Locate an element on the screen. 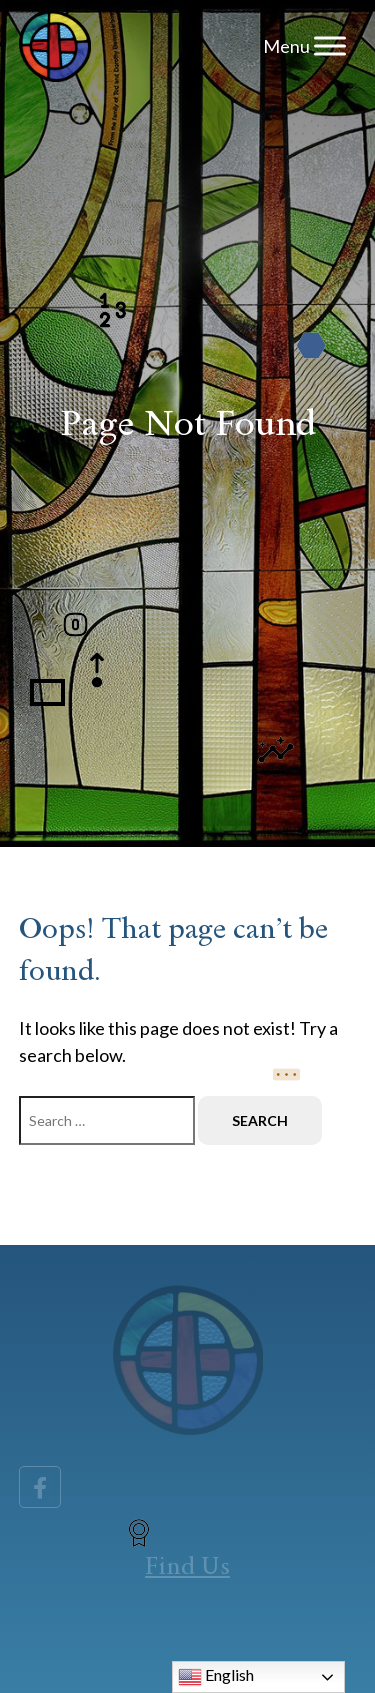 Image resolution: width=375 pixels, height=1693 pixels. set a data breakpoint in the debugger is located at coordinates (312, 345).